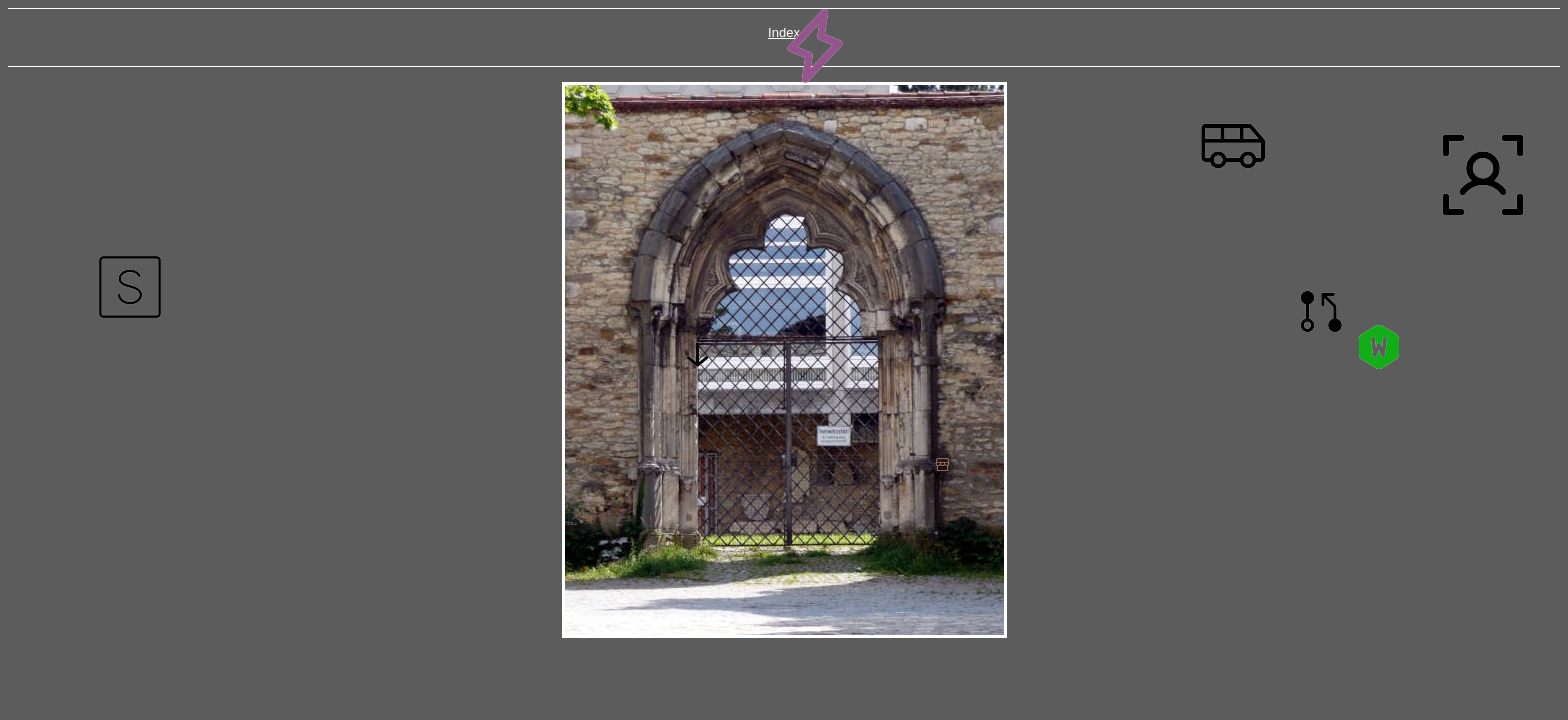 The height and width of the screenshot is (720, 1568). I want to click on access wallet or payment features, so click(1379, 347).